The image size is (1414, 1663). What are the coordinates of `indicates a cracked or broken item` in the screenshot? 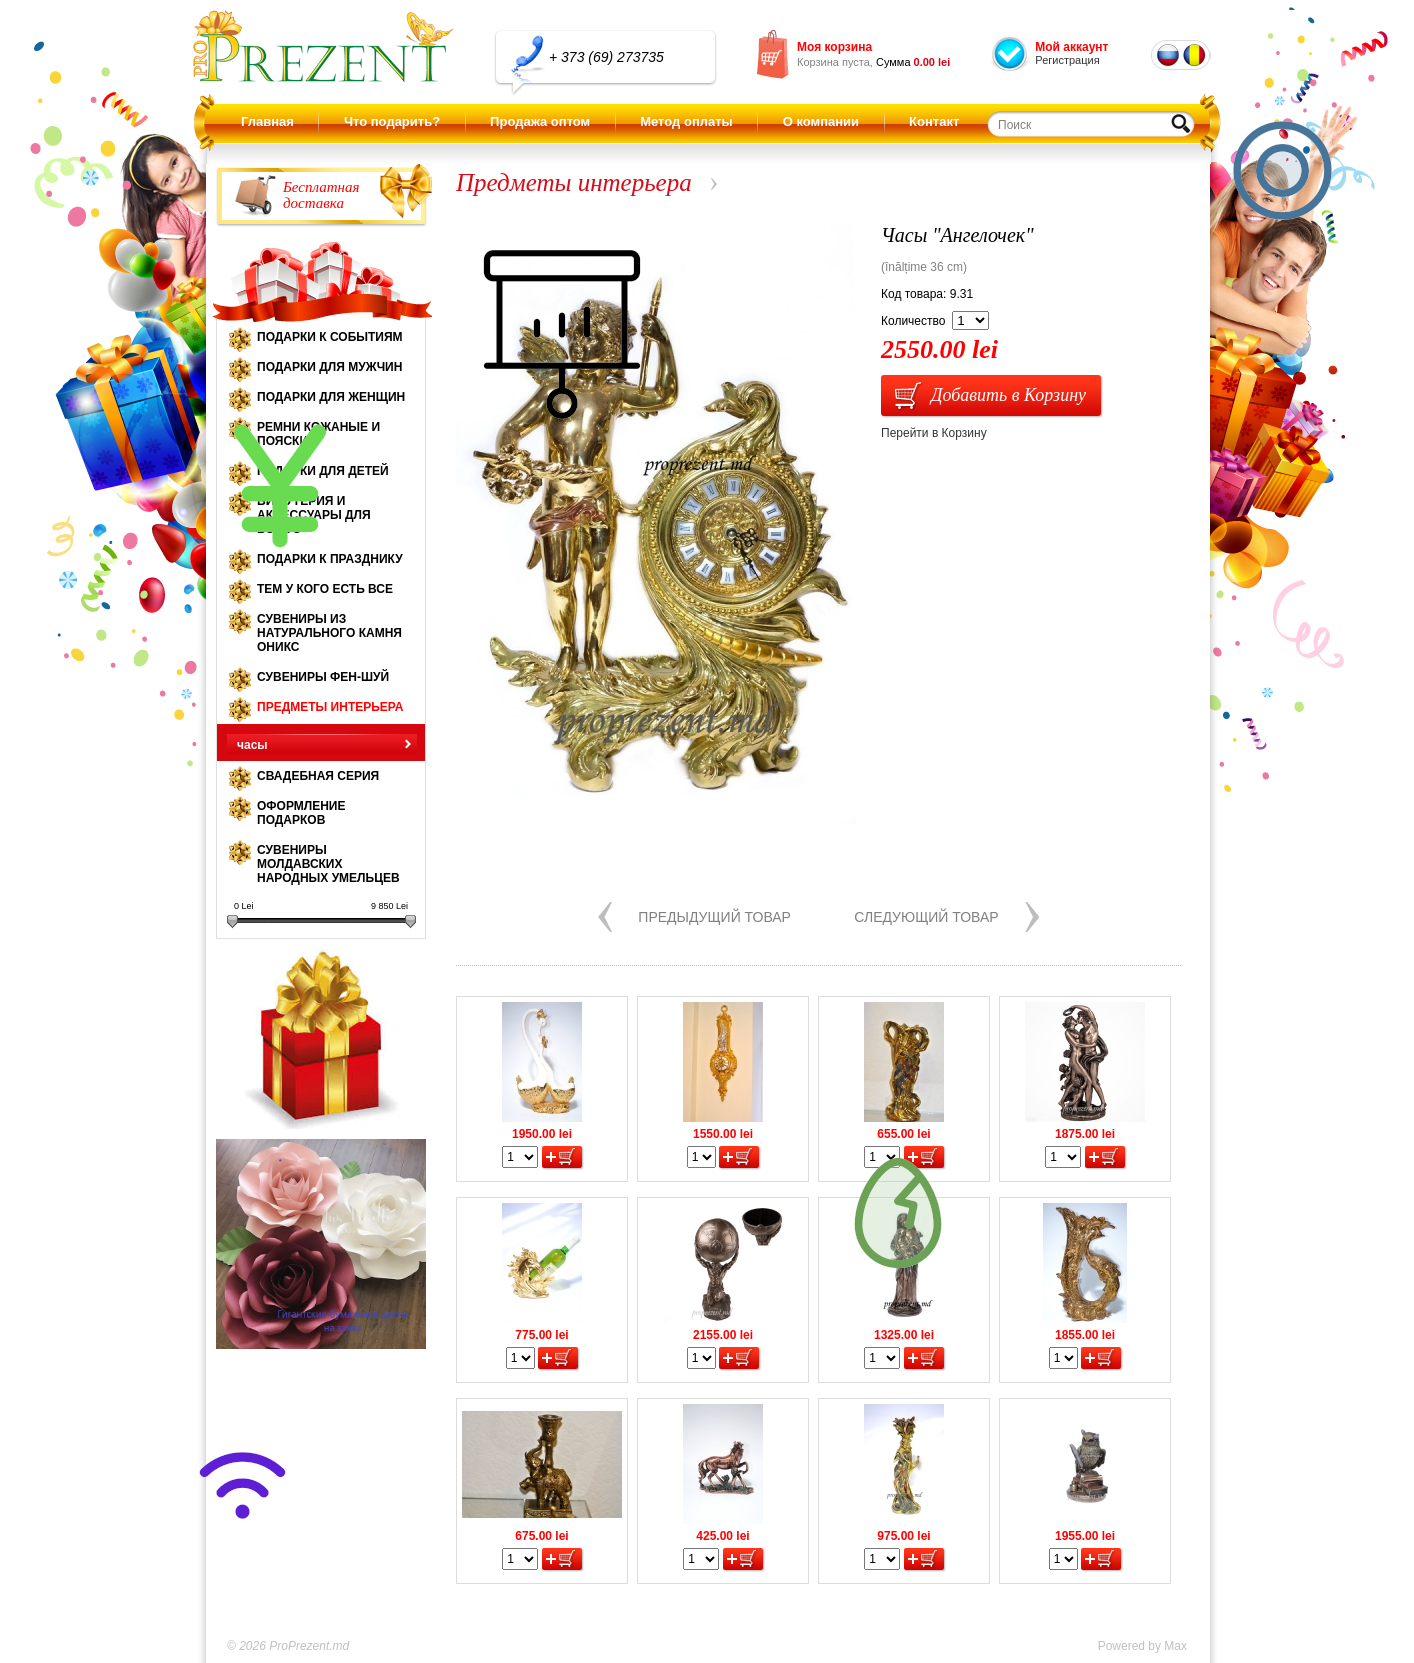 It's located at (898, 1213).